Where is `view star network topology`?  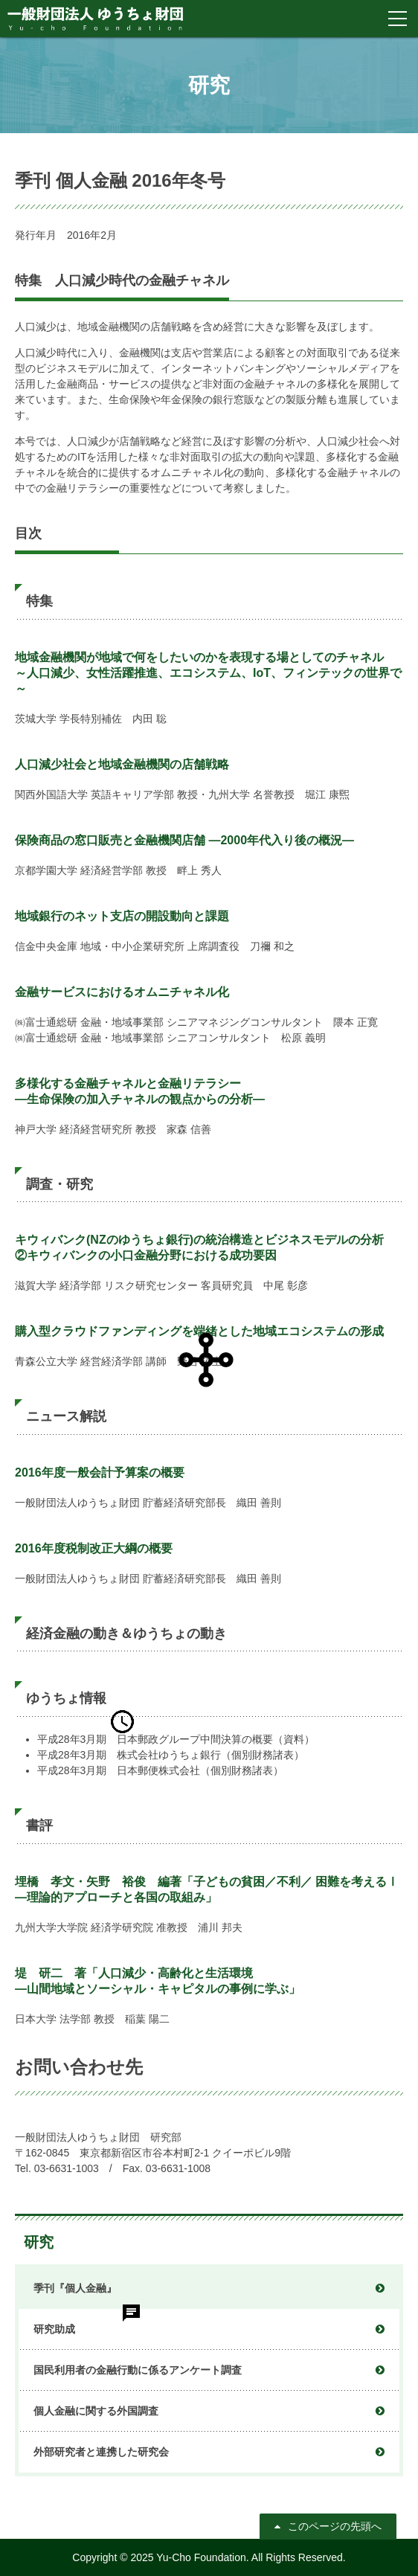
view star network topology is located at coordinates (206, 1360).